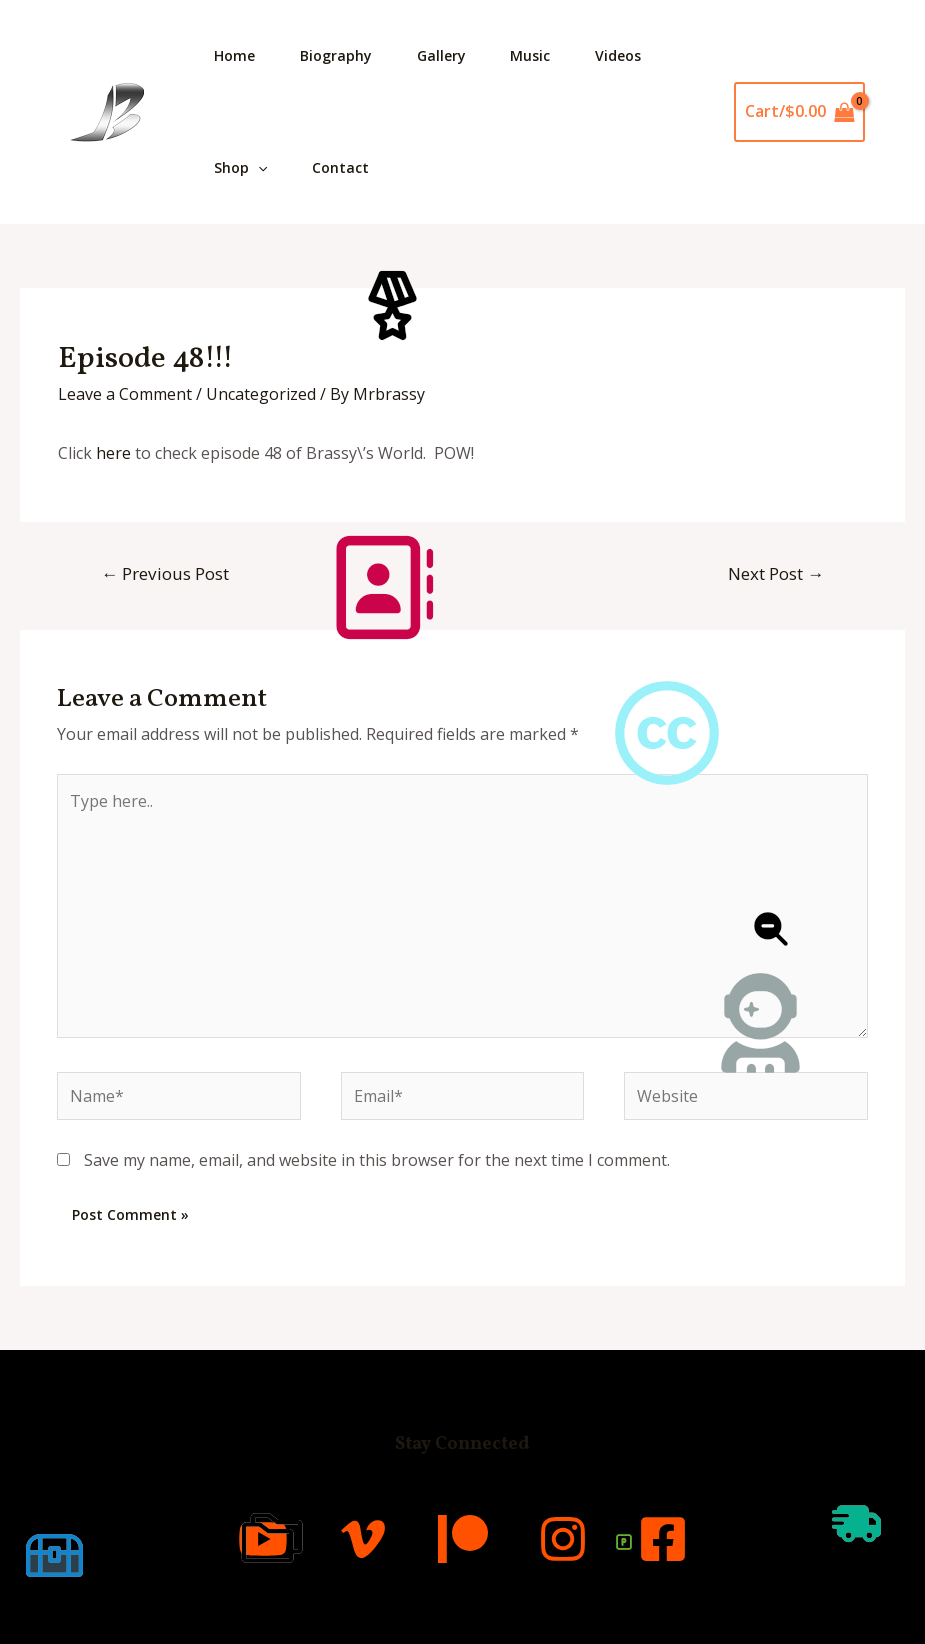 The width and height of the screenshot is (925, 1644). Describe the element at coordinates (54, 1556) in the screenshot. I see `access your rewards or collectibles` at that location.